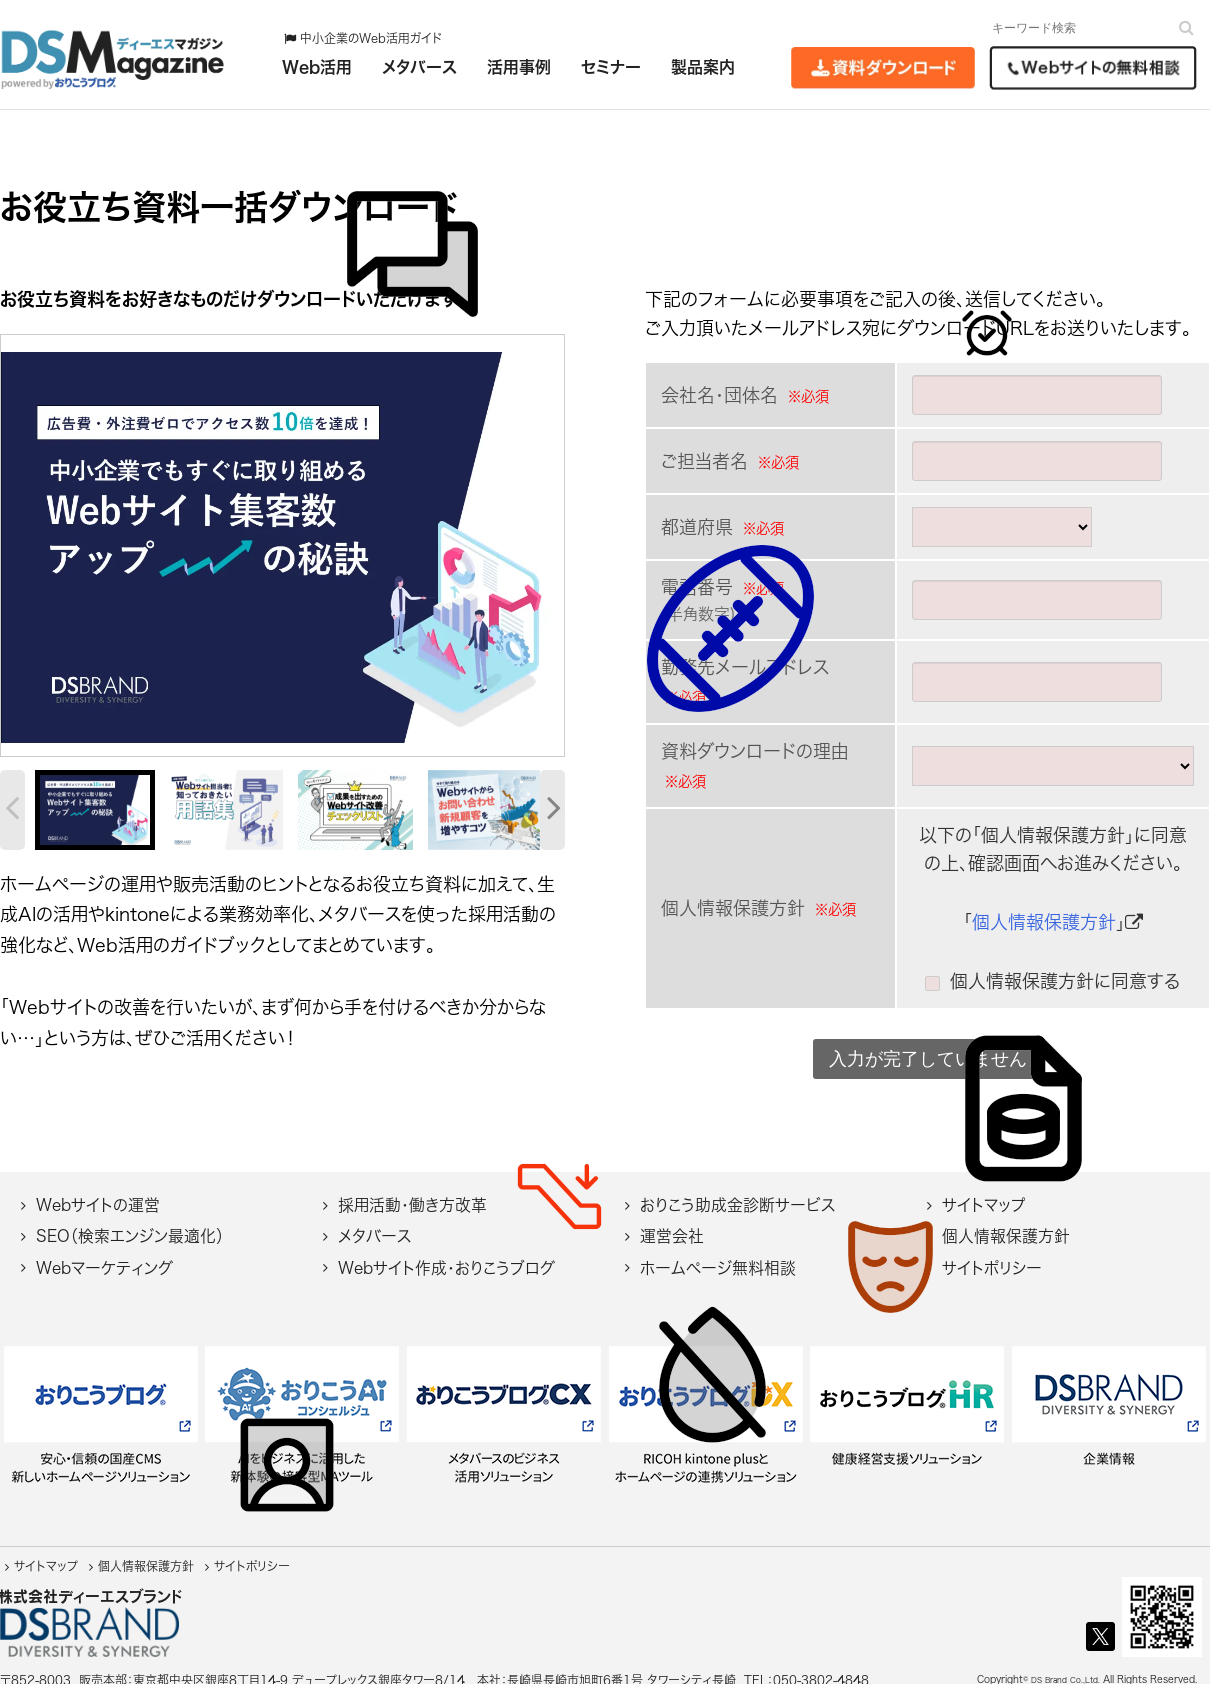 This screenshot has height=1684, width=1210. I want to click on alarm set successfully, so click(987, 333).